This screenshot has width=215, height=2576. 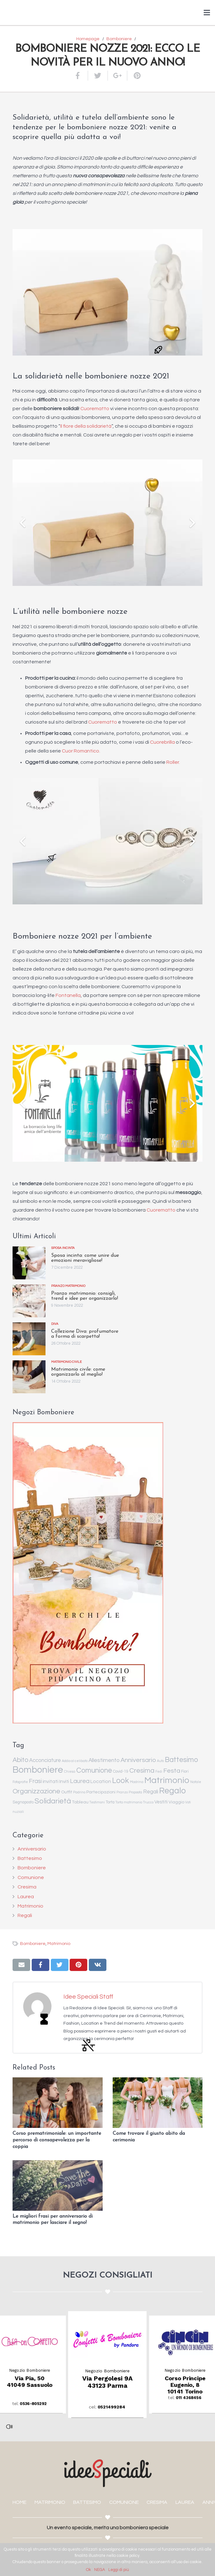 I want to click on filter or sort content, so click(x=51, y=858).